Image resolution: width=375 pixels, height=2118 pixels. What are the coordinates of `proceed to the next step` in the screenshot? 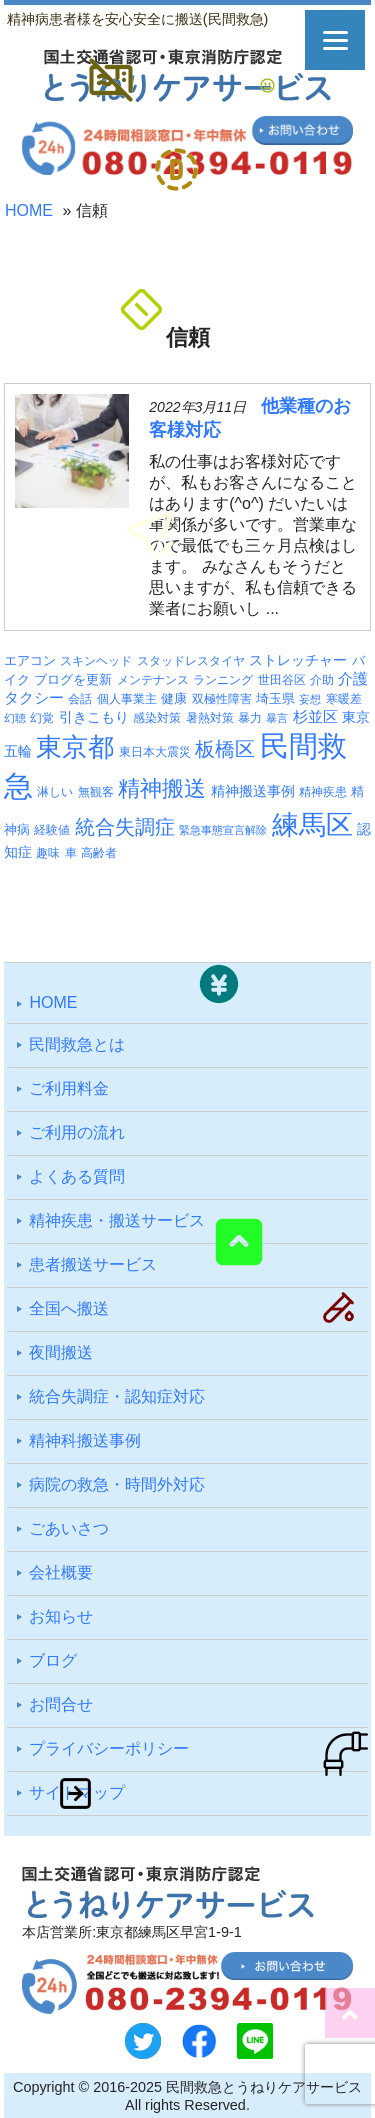 It's located at (75, 1793).